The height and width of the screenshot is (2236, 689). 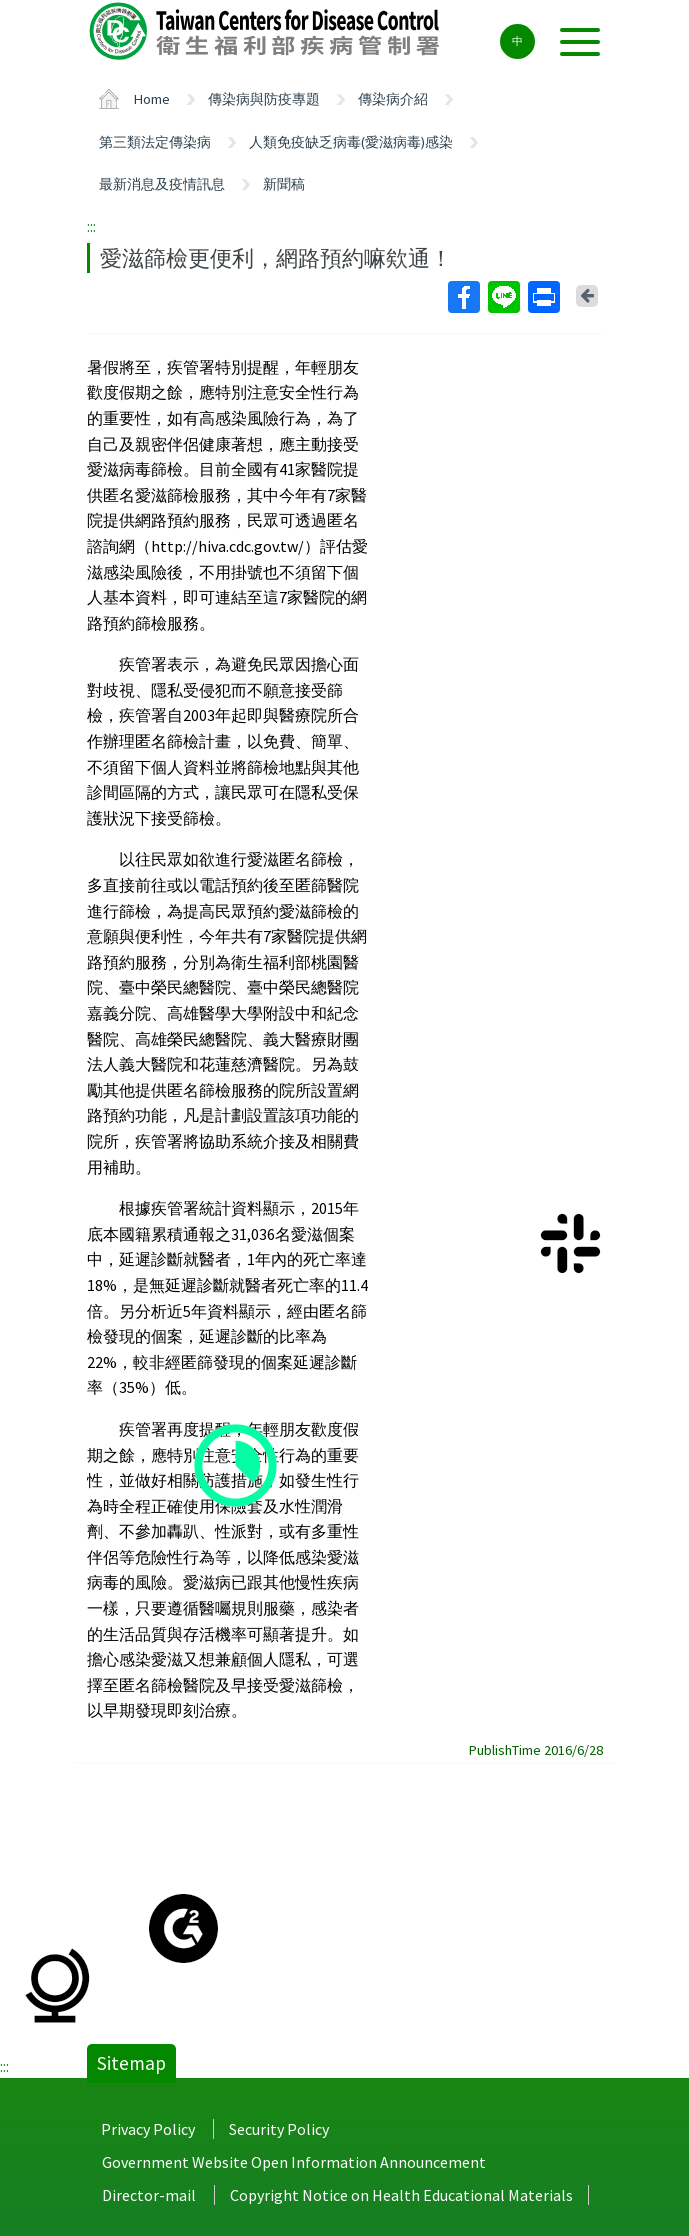 What do you see at coordinates (235, 1465) in the screenshot?
I see `indicates progress at approximately 25% completion` at bounding box center [235, 1465].